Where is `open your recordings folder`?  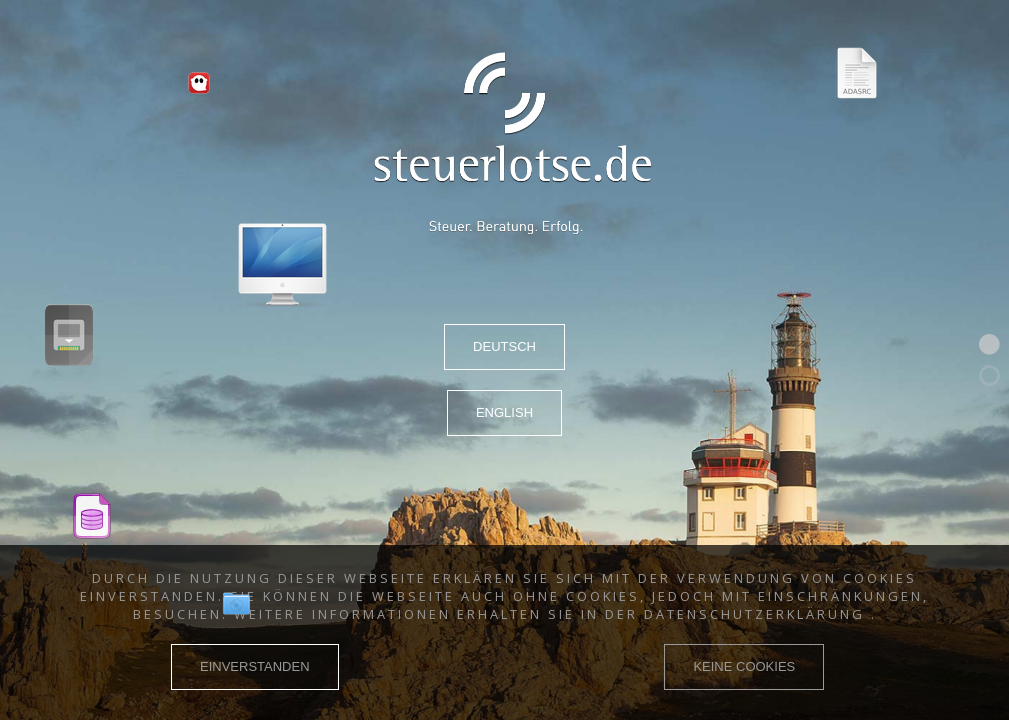
open your recordings folder is located at coordinates (236, 603).